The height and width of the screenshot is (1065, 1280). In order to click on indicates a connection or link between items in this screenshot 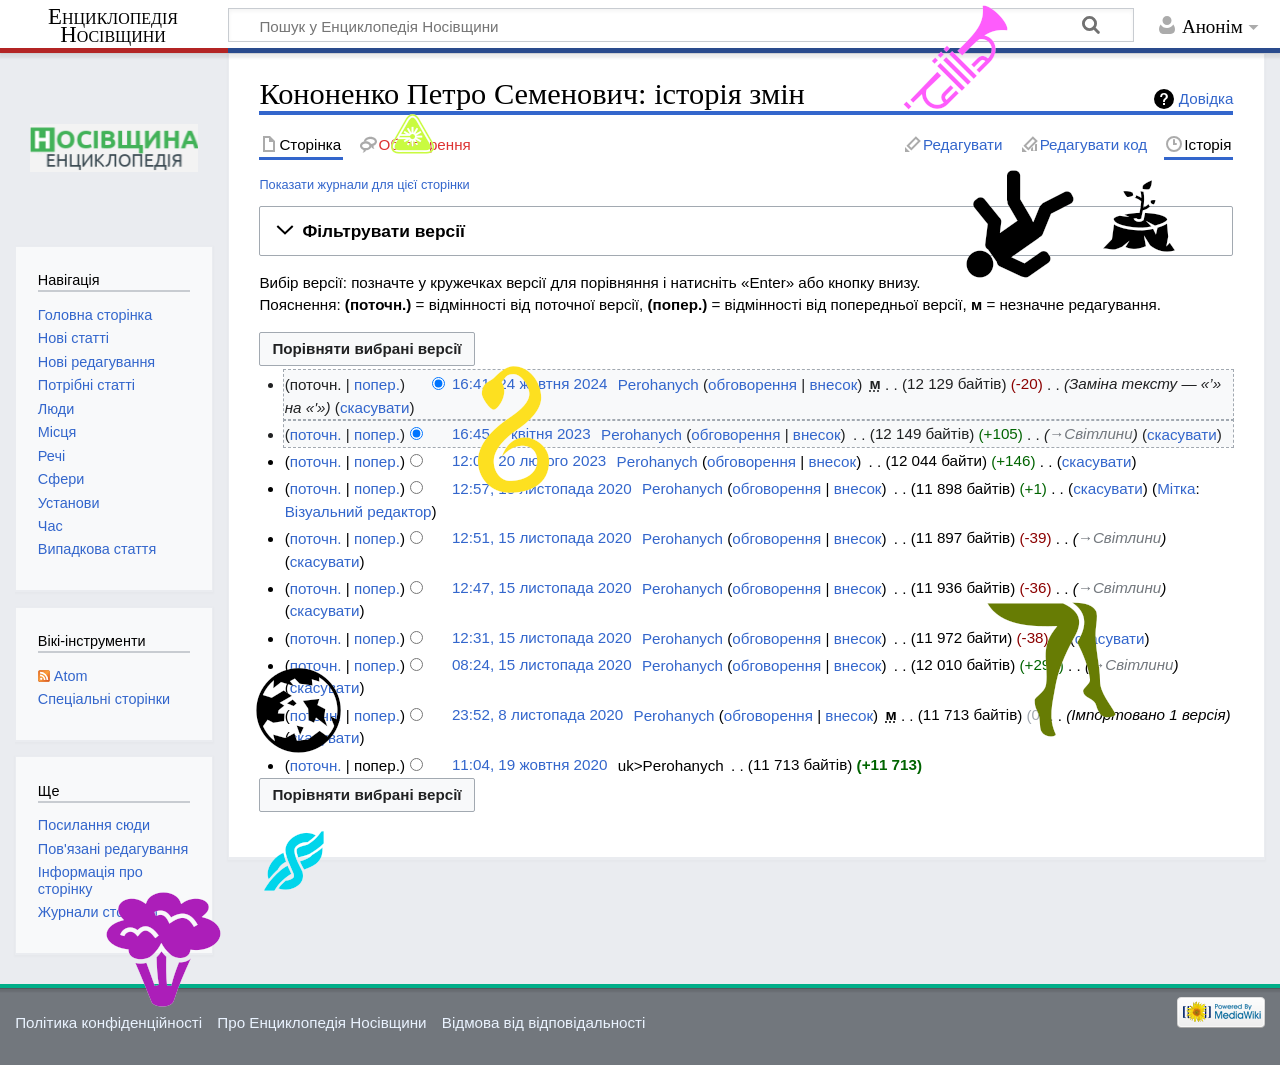, I will do `click(294, 861)`.